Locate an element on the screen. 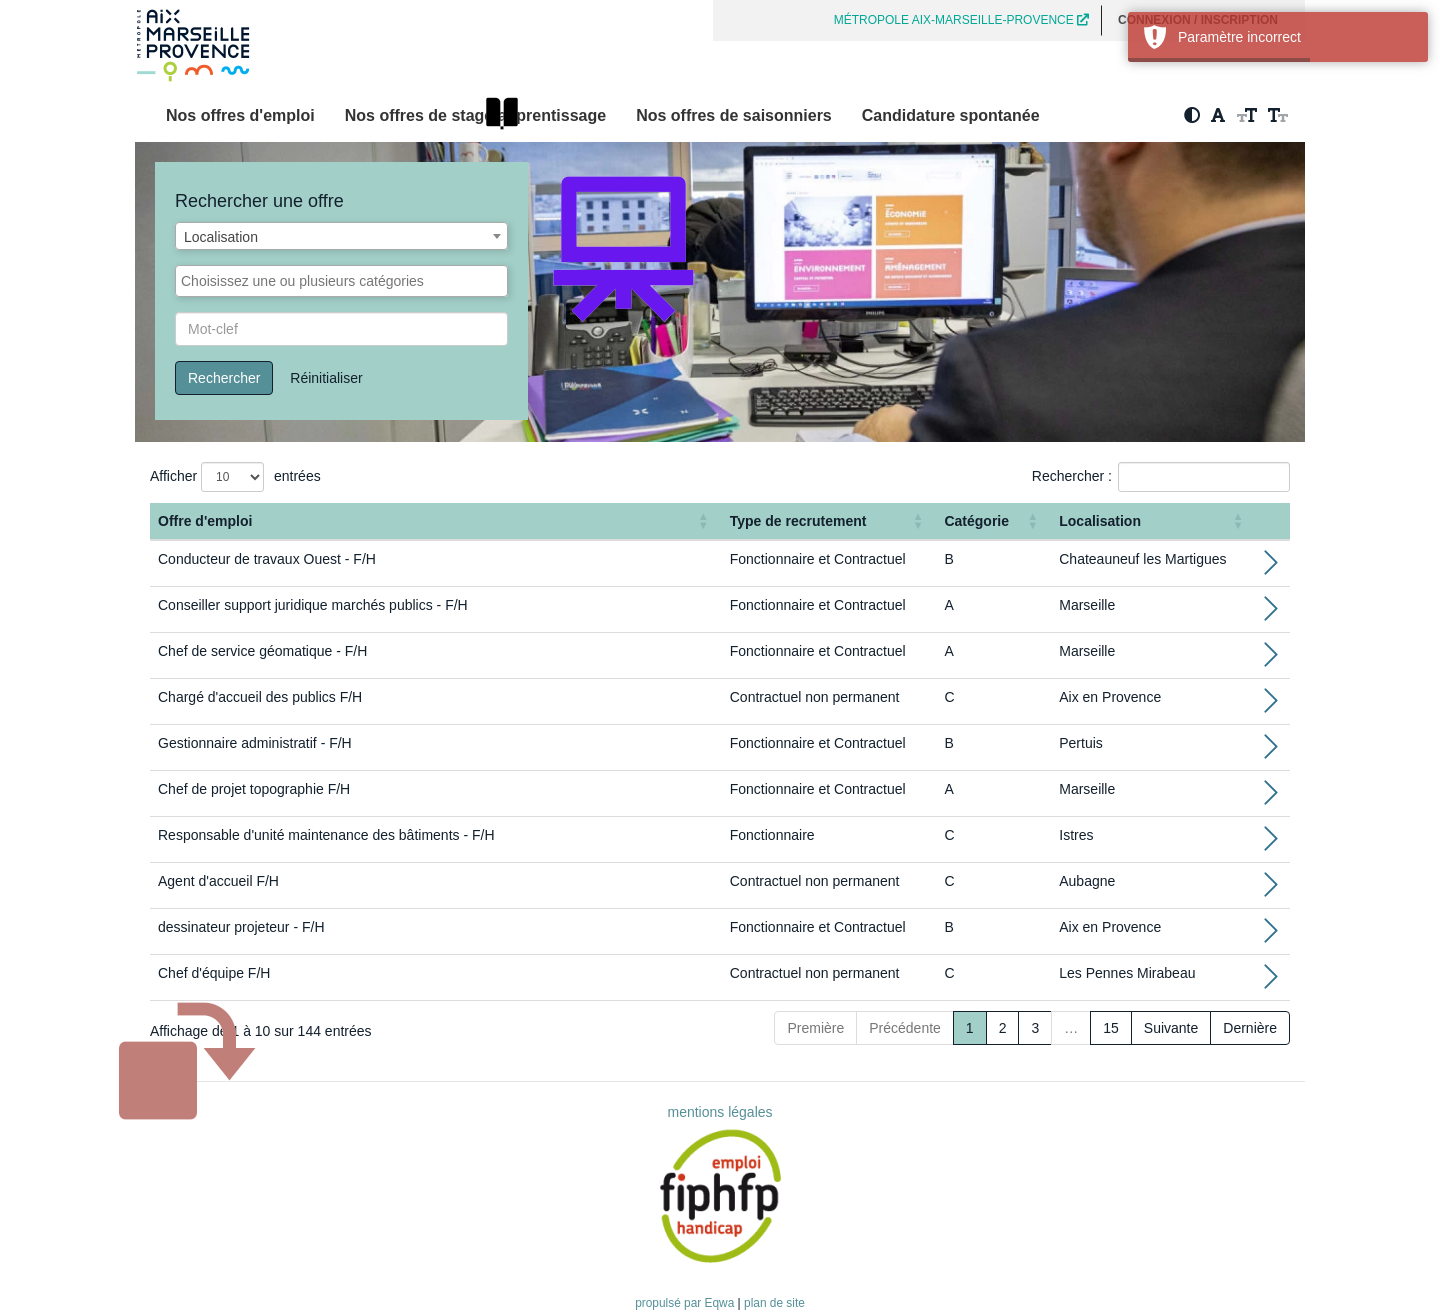 This screenshot has height=1312, width=1440. rotate element clockwise is located at coordinates (184, 1061).